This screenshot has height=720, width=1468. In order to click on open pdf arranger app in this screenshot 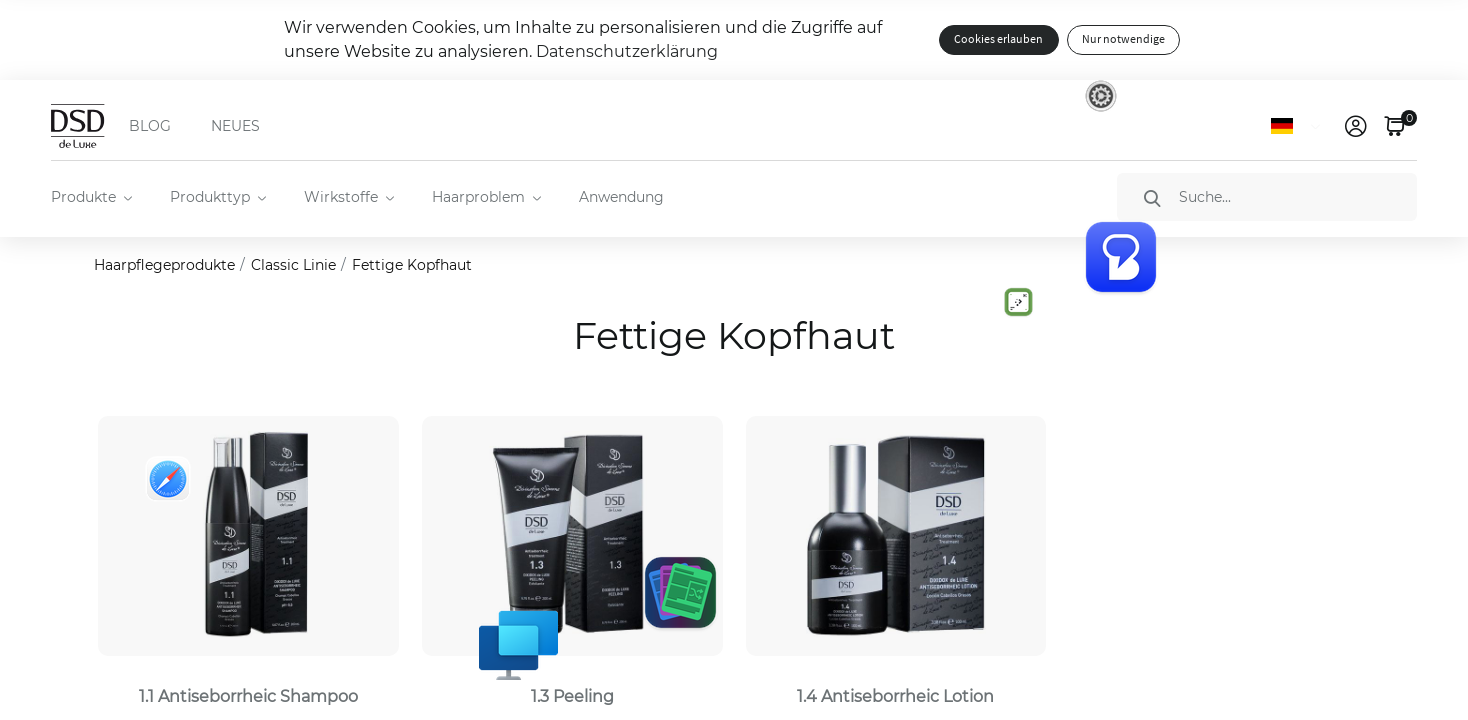, I will do `click(680, 592)`.